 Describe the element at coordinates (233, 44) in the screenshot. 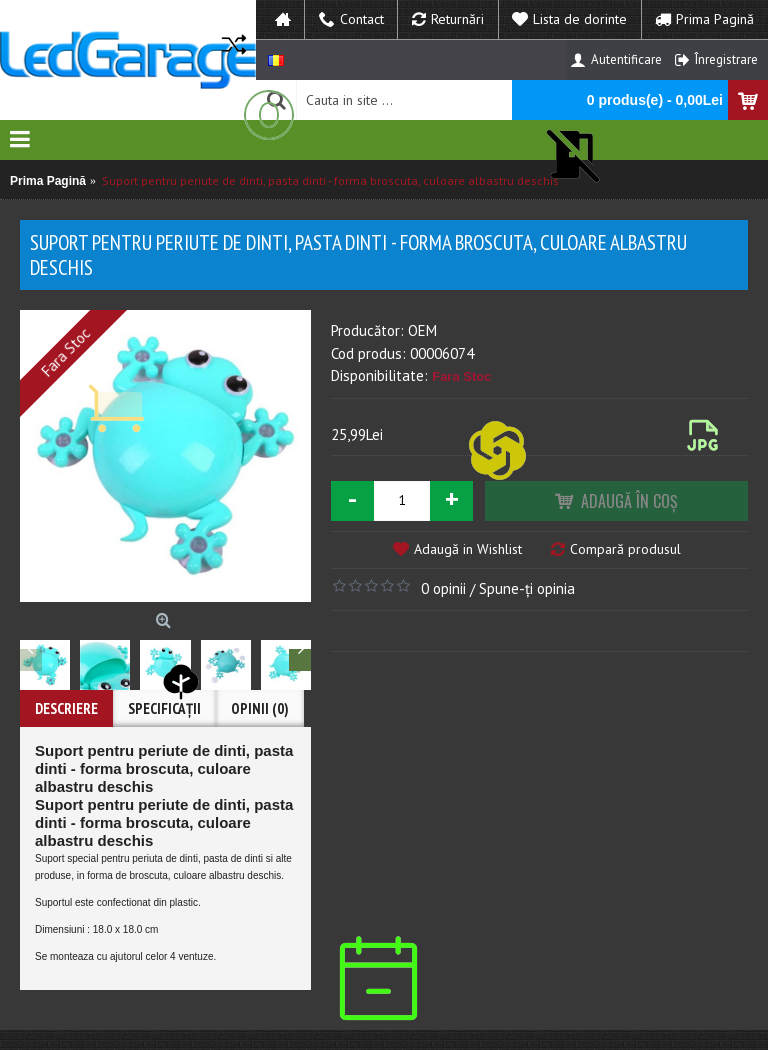

I see `shuffle or randomize playback order` at that location.